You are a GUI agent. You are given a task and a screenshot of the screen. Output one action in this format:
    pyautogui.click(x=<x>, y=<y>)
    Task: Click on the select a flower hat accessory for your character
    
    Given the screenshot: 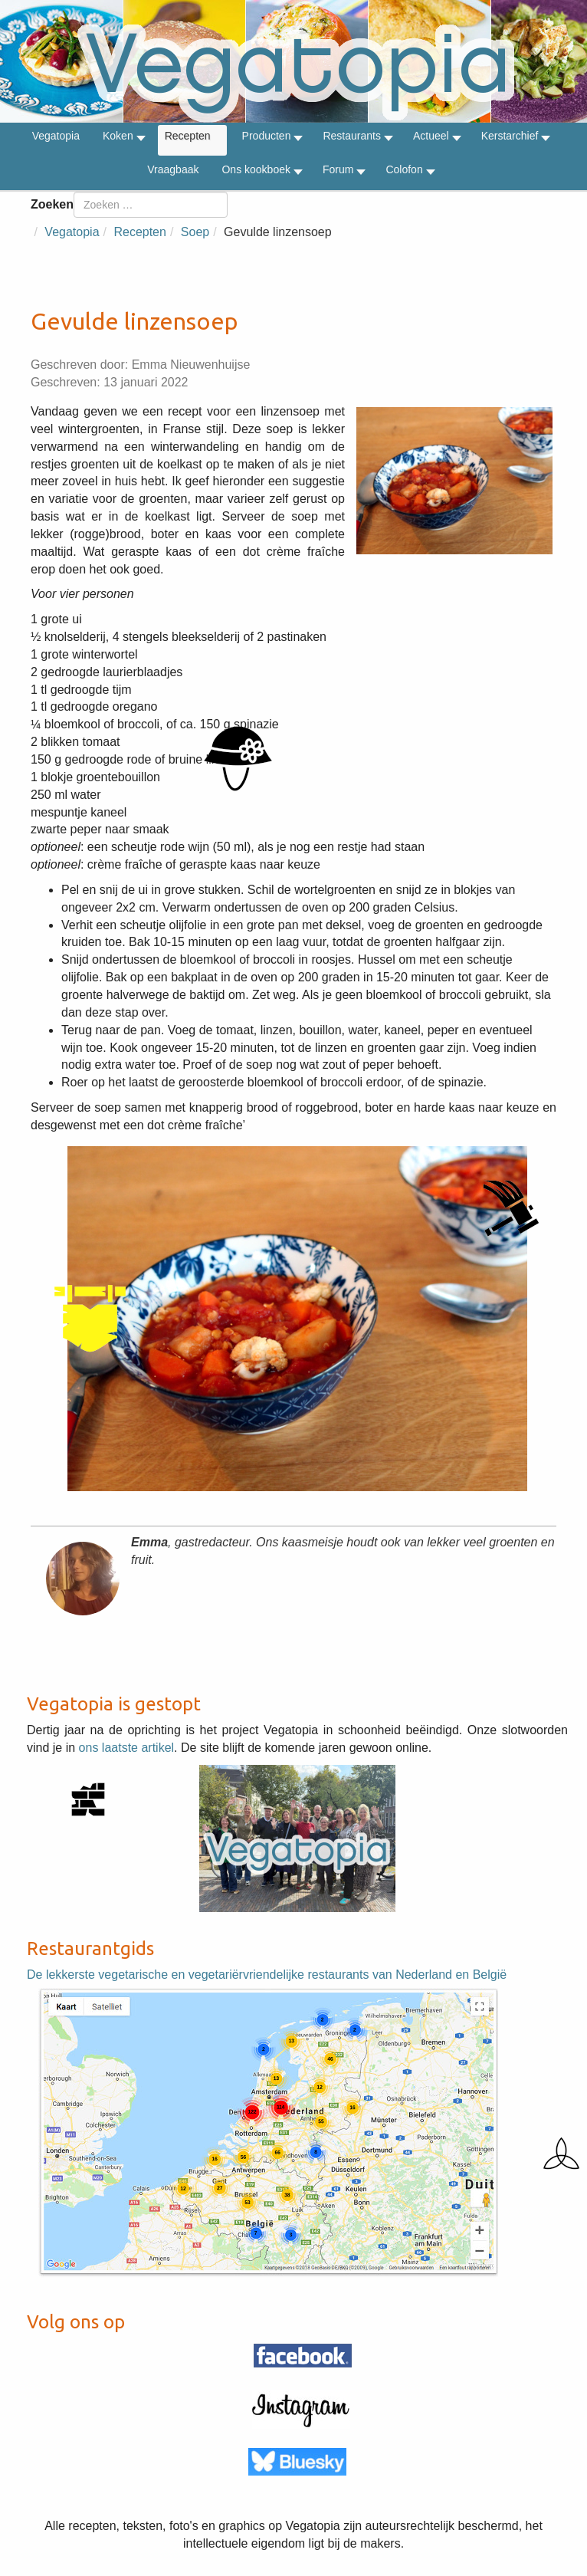 What is the action you would take?
    pyautogui.click(x=238, y=758)
    